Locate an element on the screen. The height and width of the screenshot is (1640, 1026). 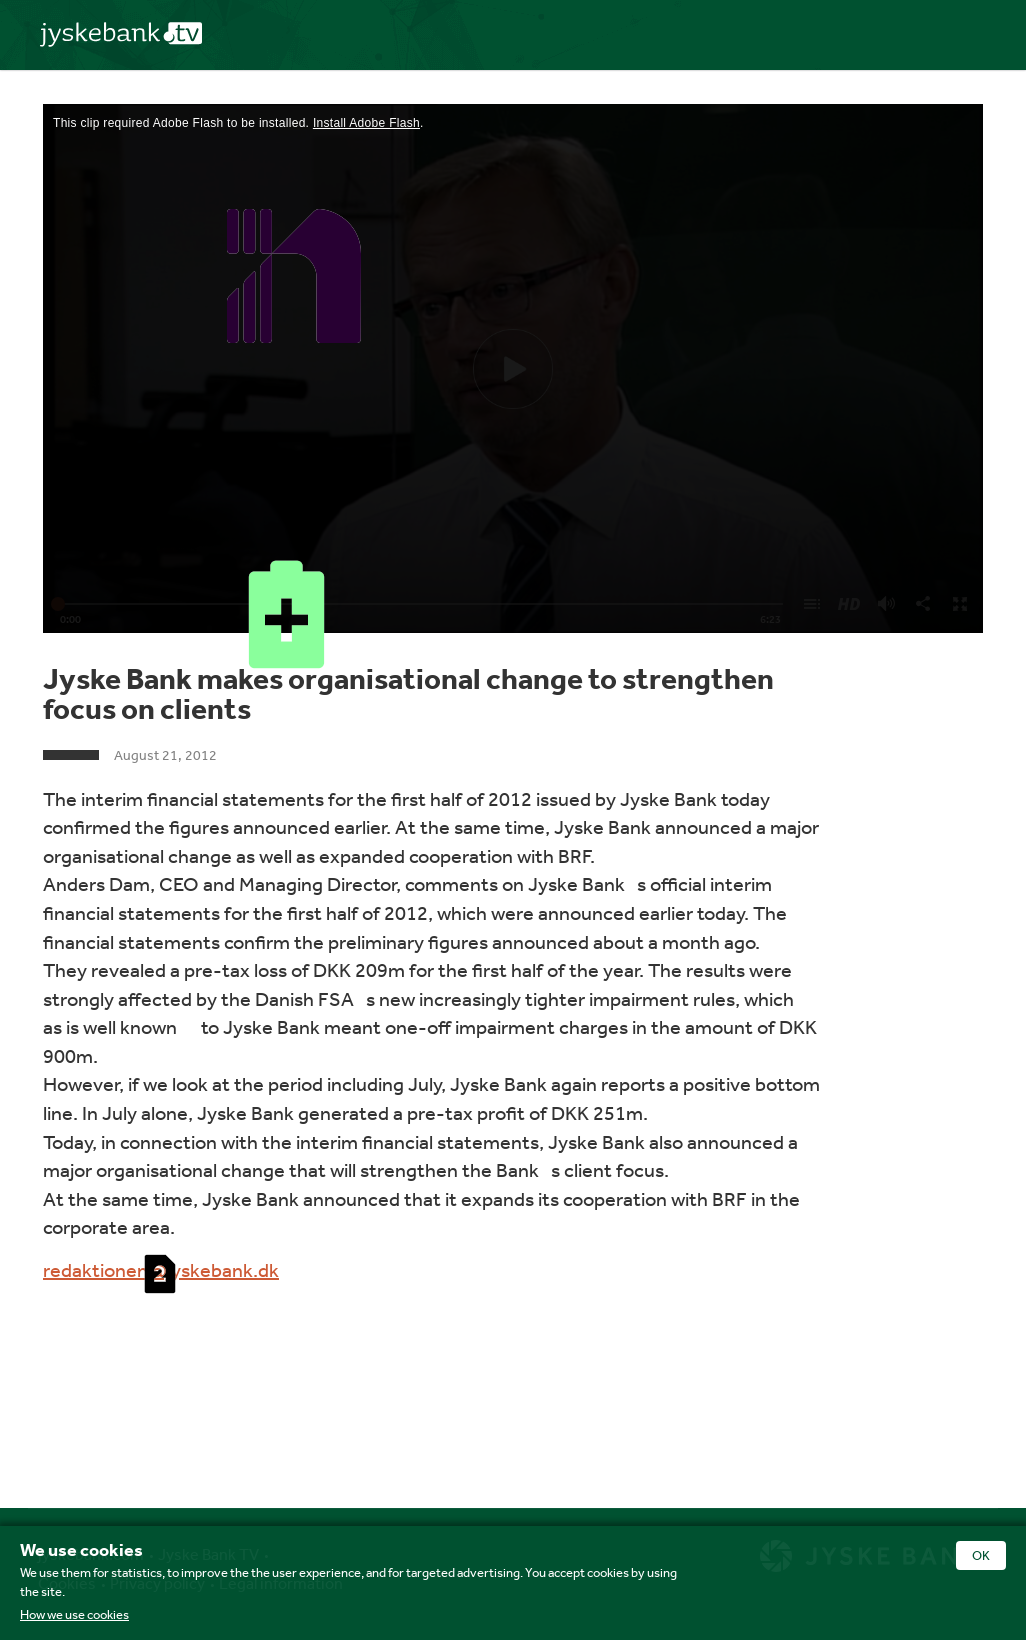
infracost cloud cost estimation tool logo is located at coordinates (294, 276).